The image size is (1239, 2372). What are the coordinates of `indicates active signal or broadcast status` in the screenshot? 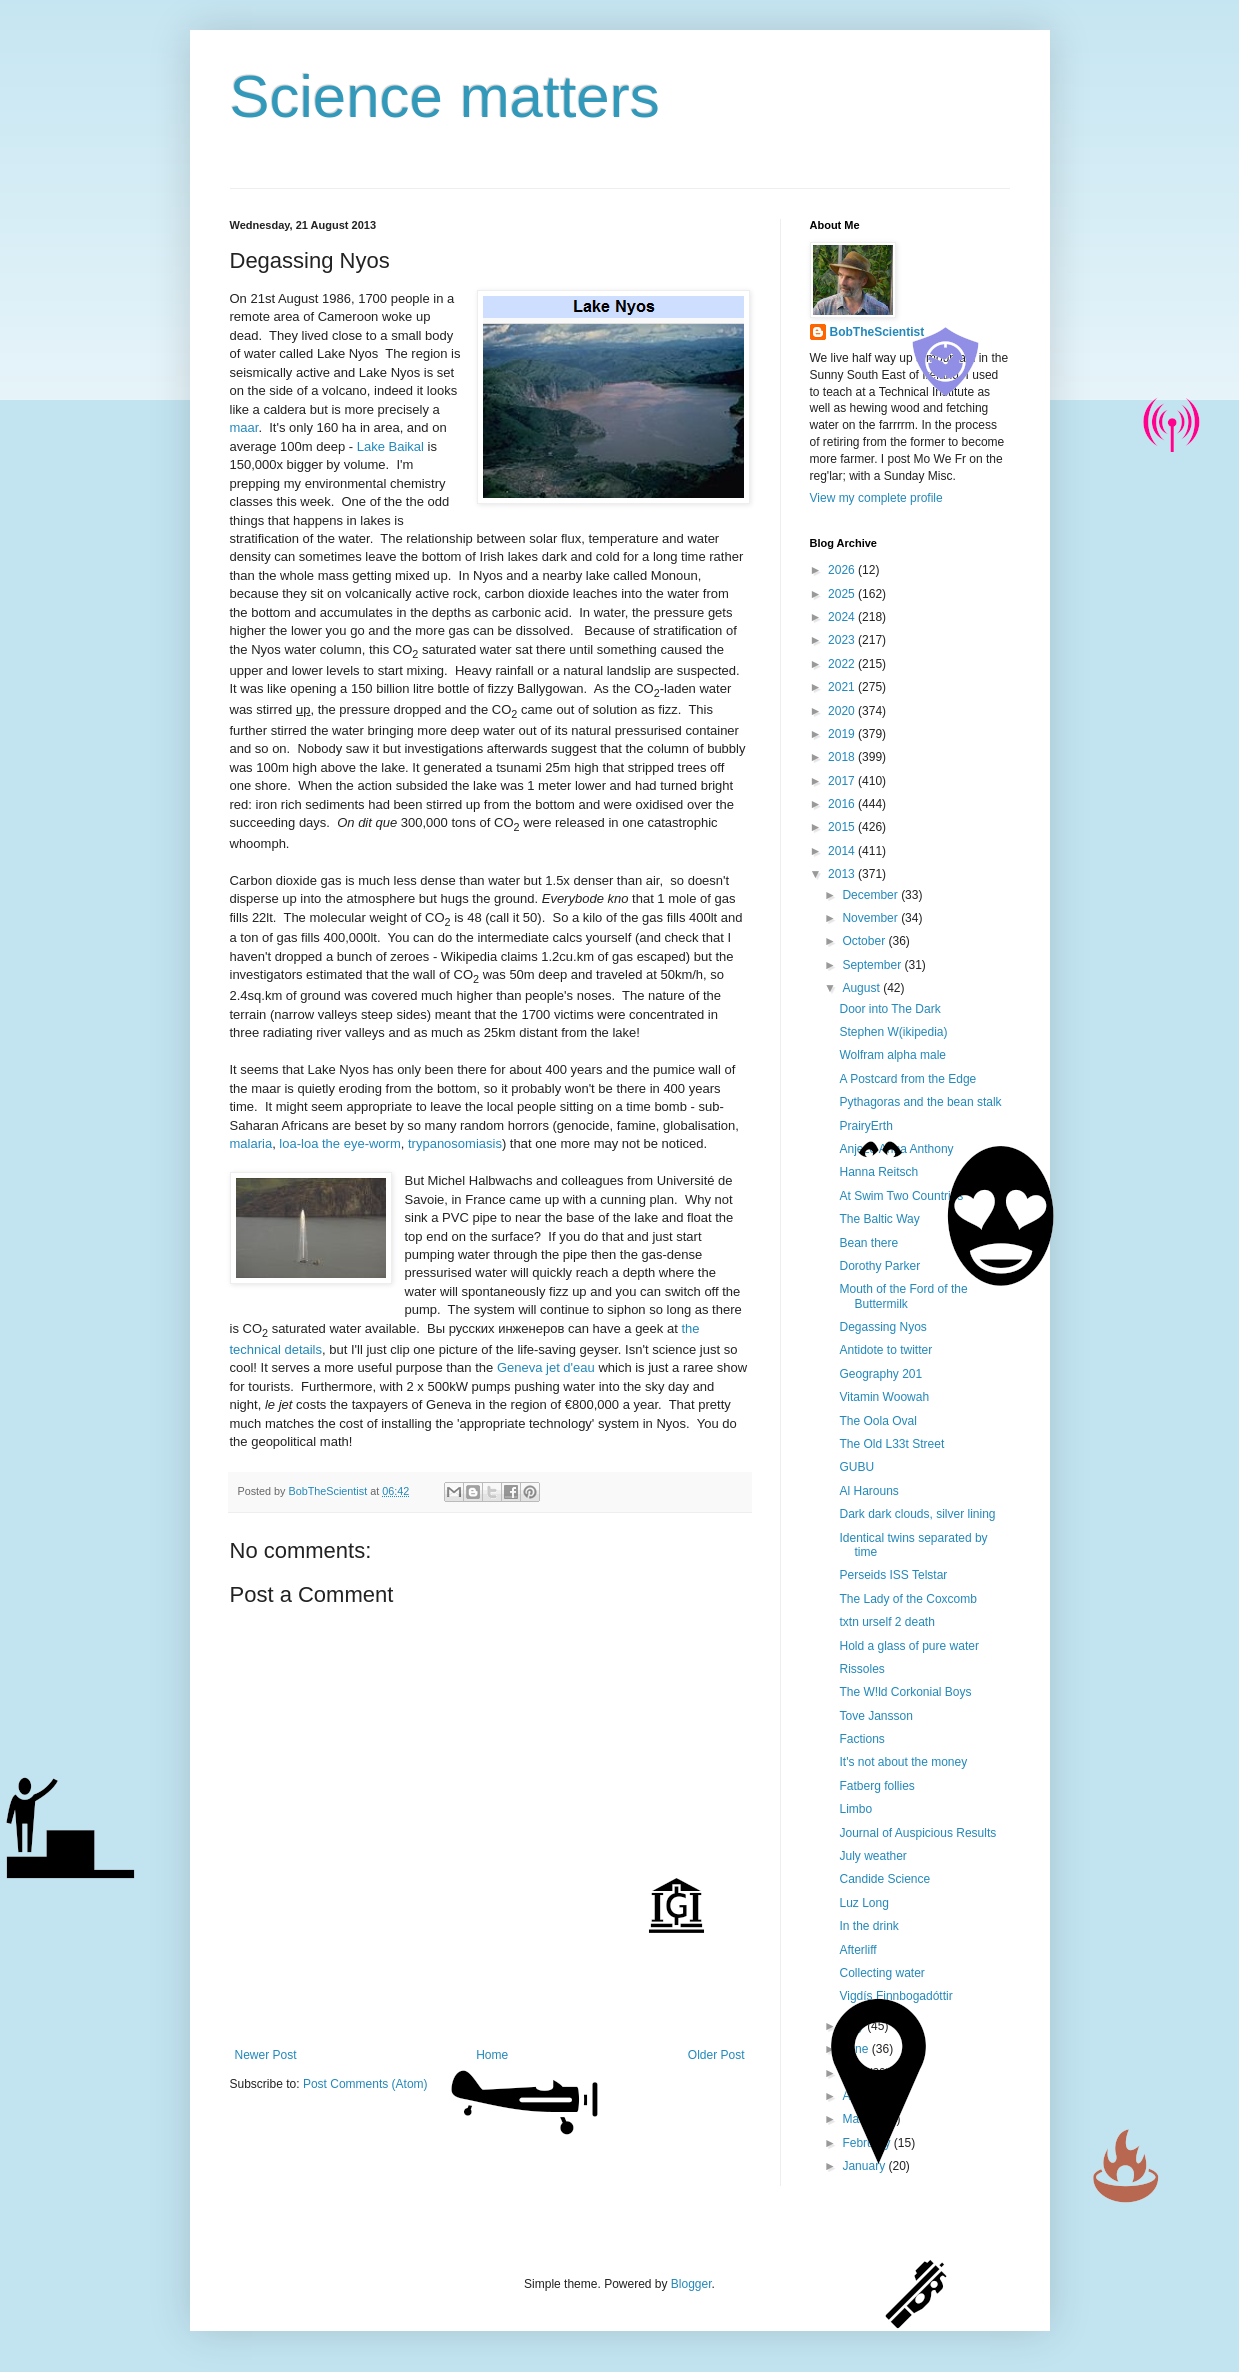 It's located at (1171, 423).